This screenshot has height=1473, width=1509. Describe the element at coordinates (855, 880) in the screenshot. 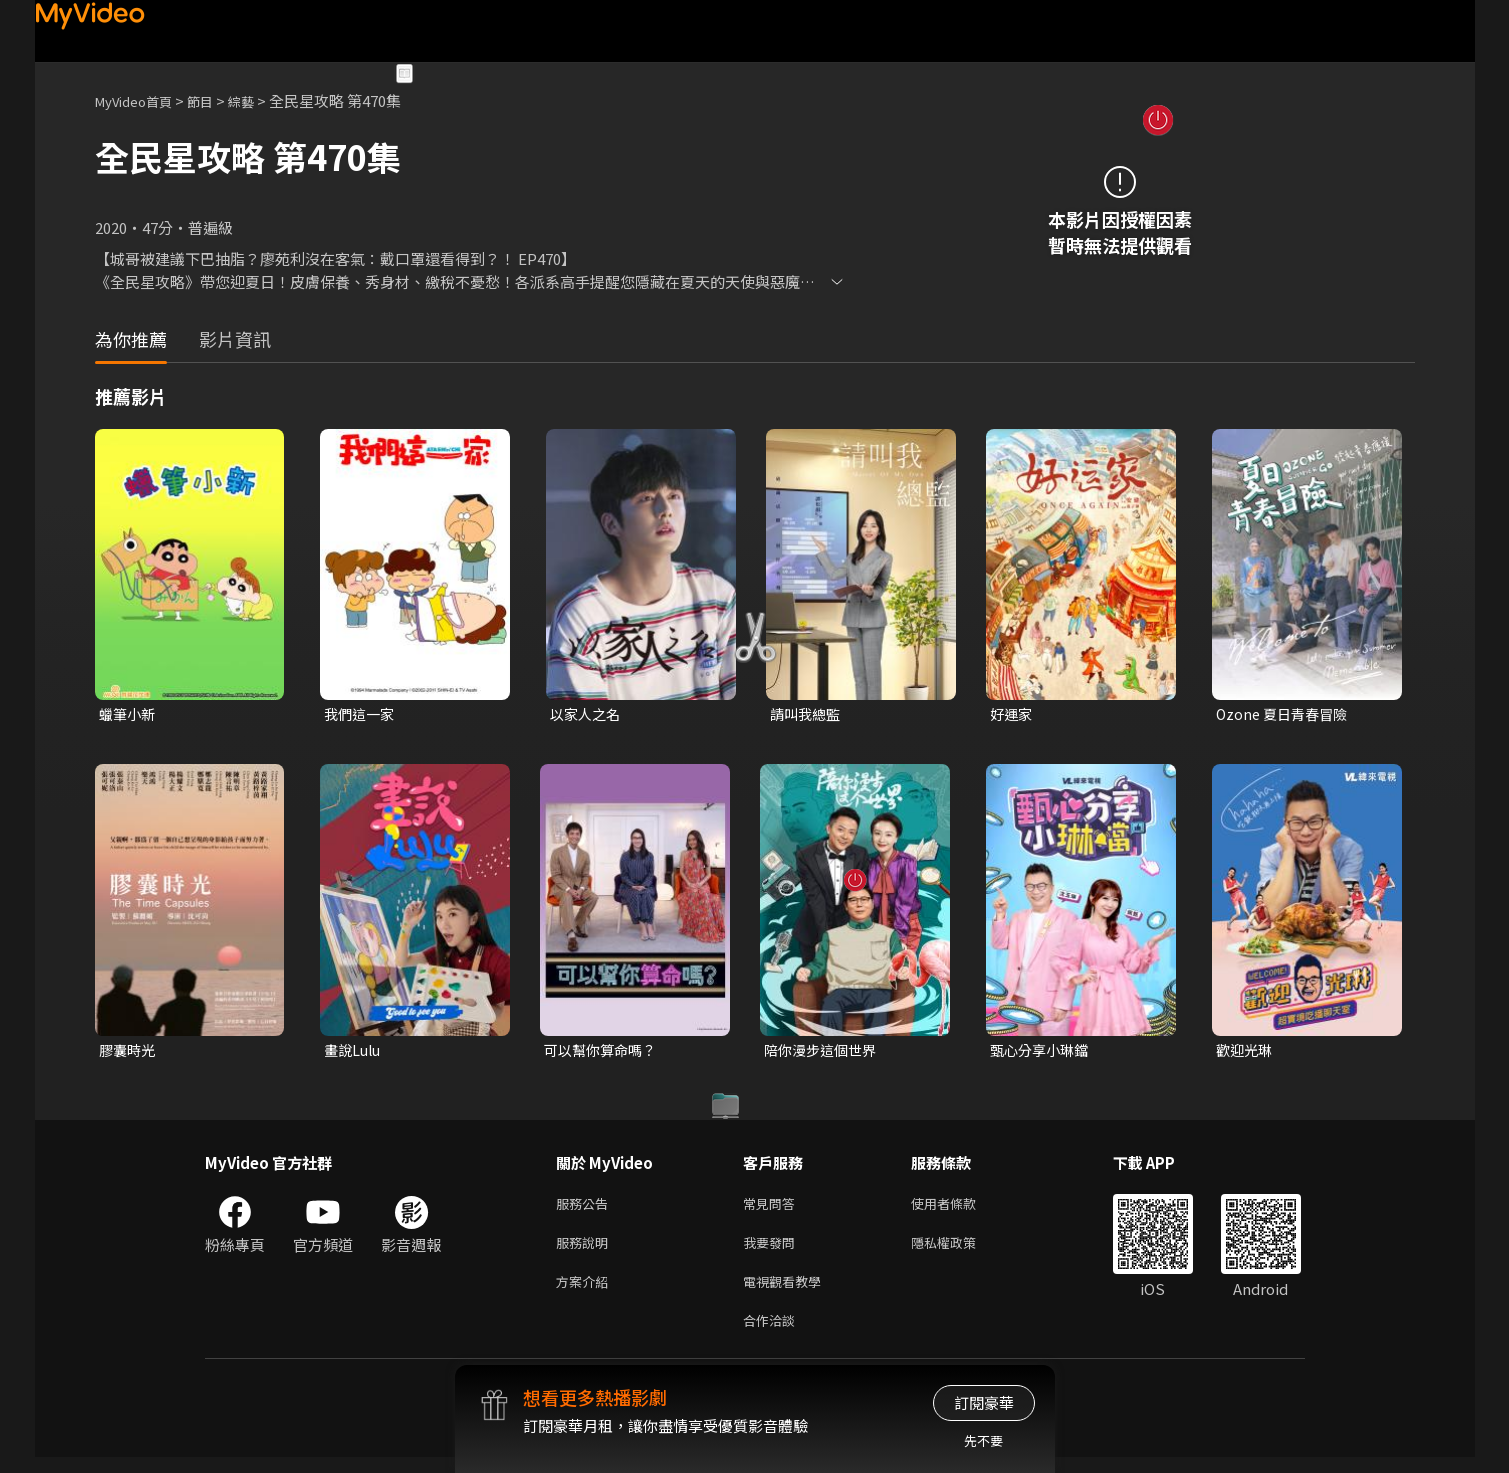

I see `shut down or power off the system` at that location.